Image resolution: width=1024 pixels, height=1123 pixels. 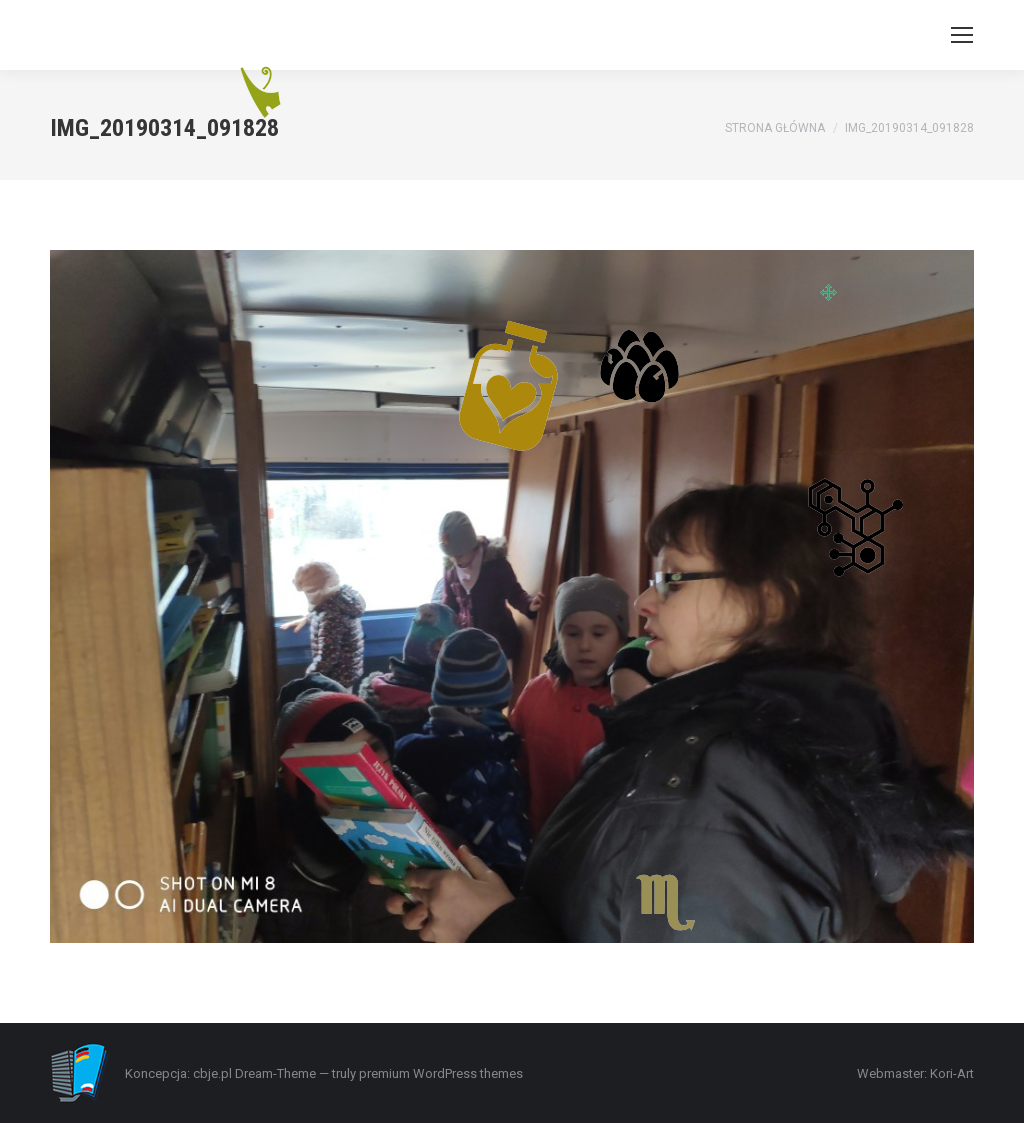 What do you see at coordinates (639, 366) in the screenshot?
I see `indicates a nest or breeding area in gameplay` at bounding box center [639, 366].